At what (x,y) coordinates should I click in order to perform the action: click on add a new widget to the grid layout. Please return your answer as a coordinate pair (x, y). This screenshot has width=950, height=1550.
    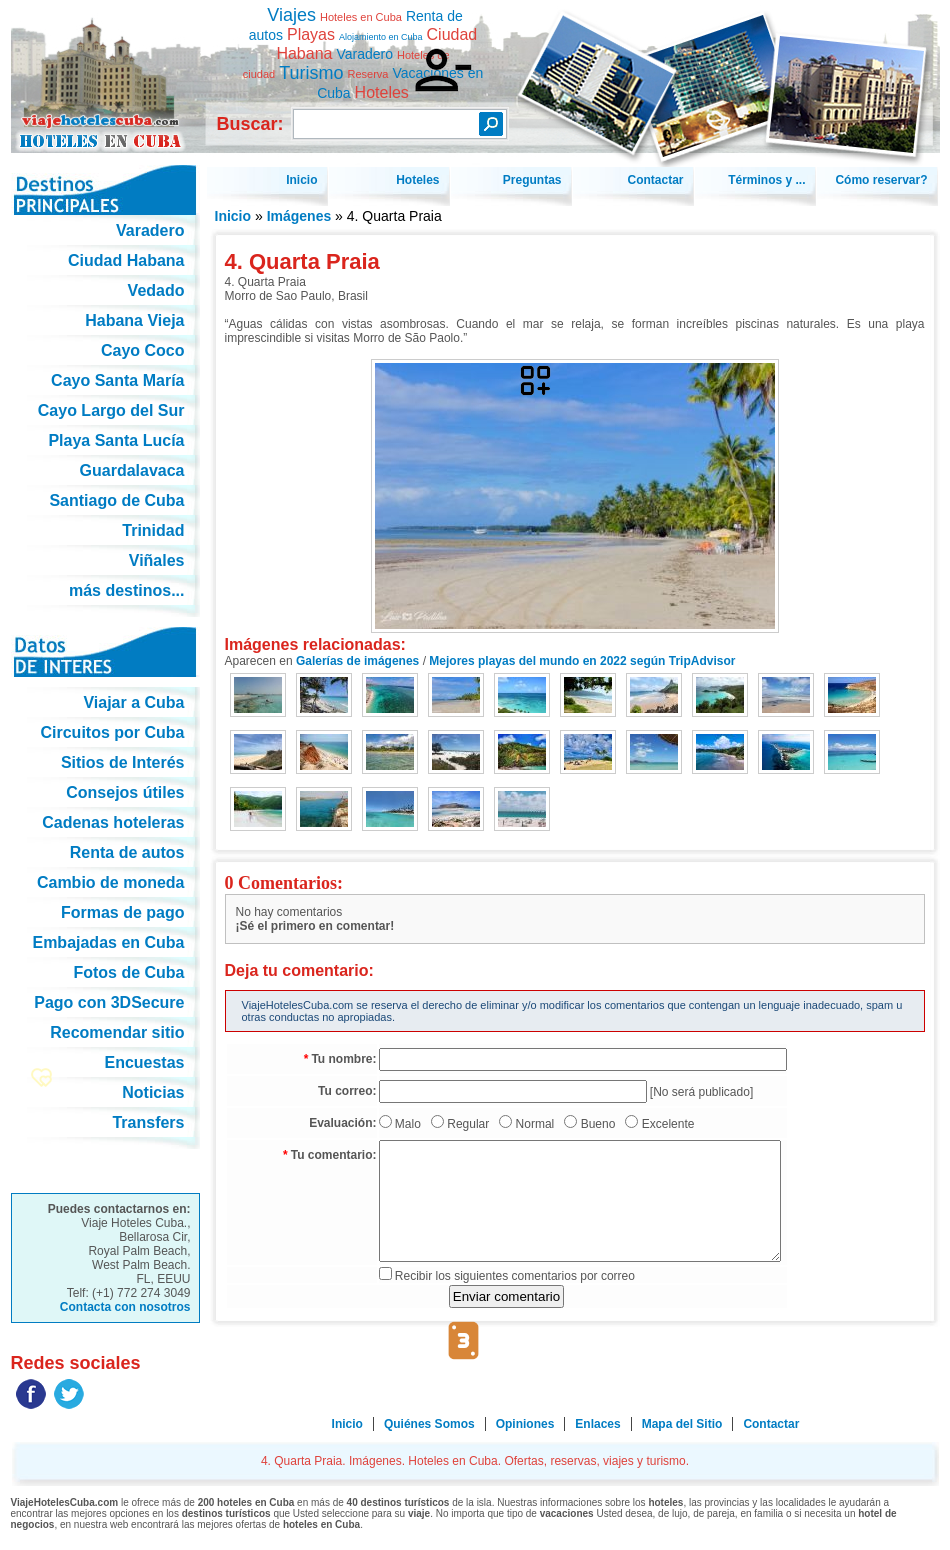
    Looking at the image, I should click on (535, 380).